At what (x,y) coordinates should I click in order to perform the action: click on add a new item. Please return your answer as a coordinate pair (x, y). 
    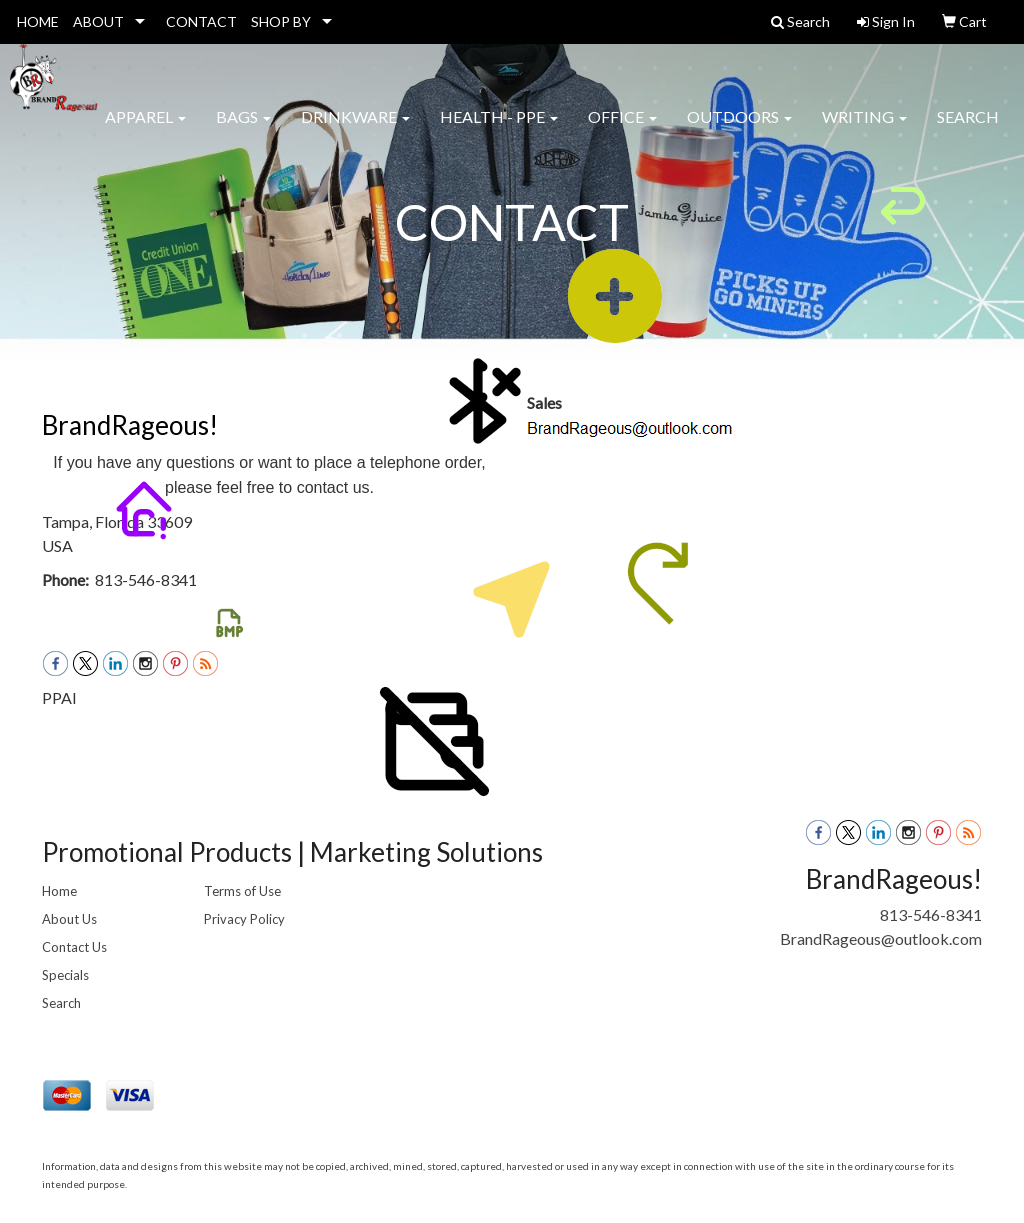
    Looking at the image, I should click on (614, 296).